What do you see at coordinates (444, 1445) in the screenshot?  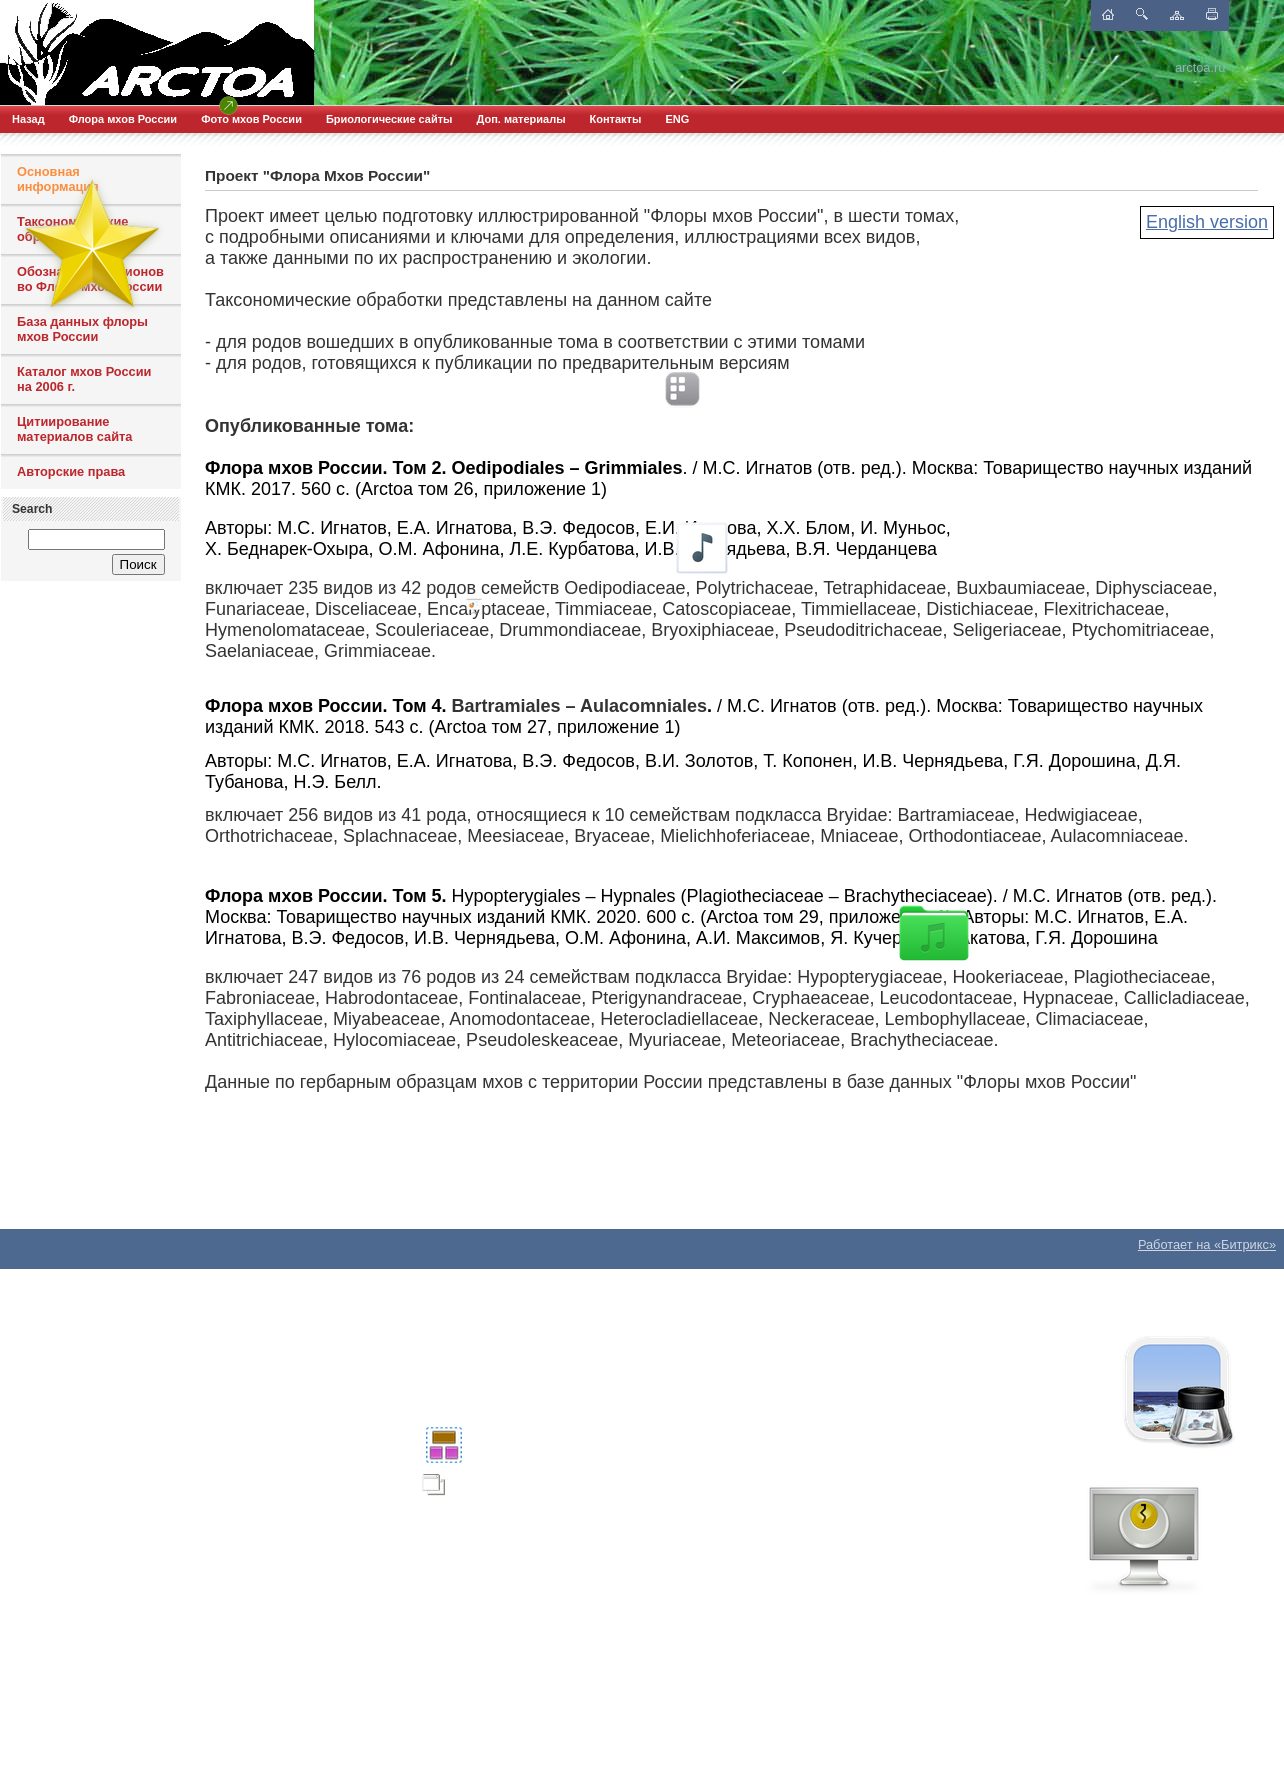 I see `select all items in the current view` at bounding box center [444, 1445].